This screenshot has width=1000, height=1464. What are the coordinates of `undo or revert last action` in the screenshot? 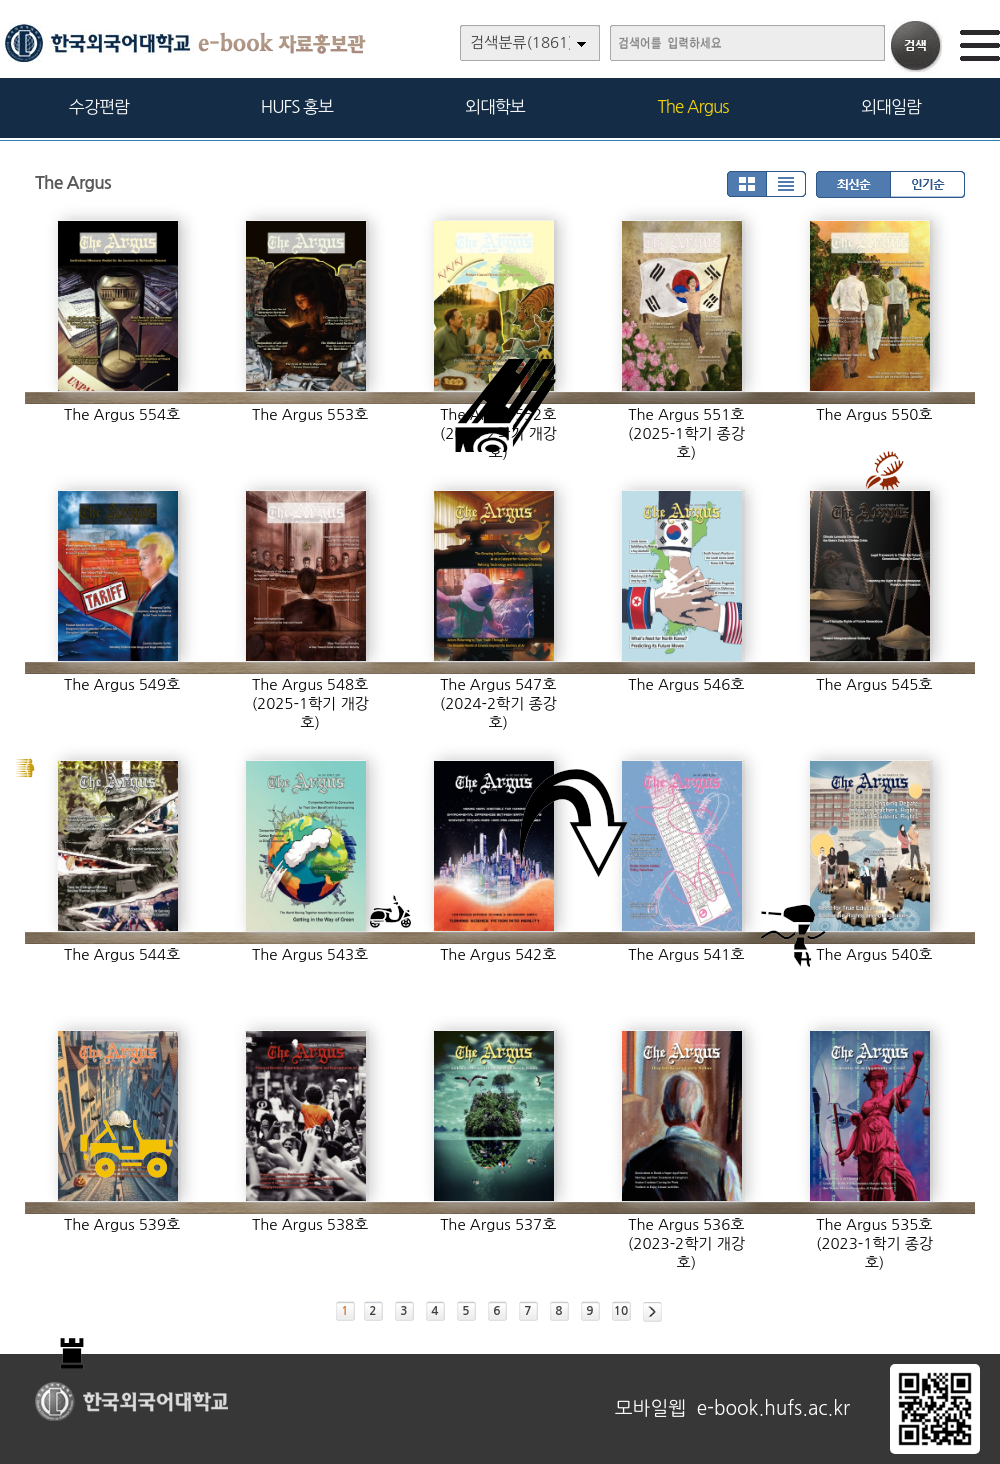 It's located at (573, 823).